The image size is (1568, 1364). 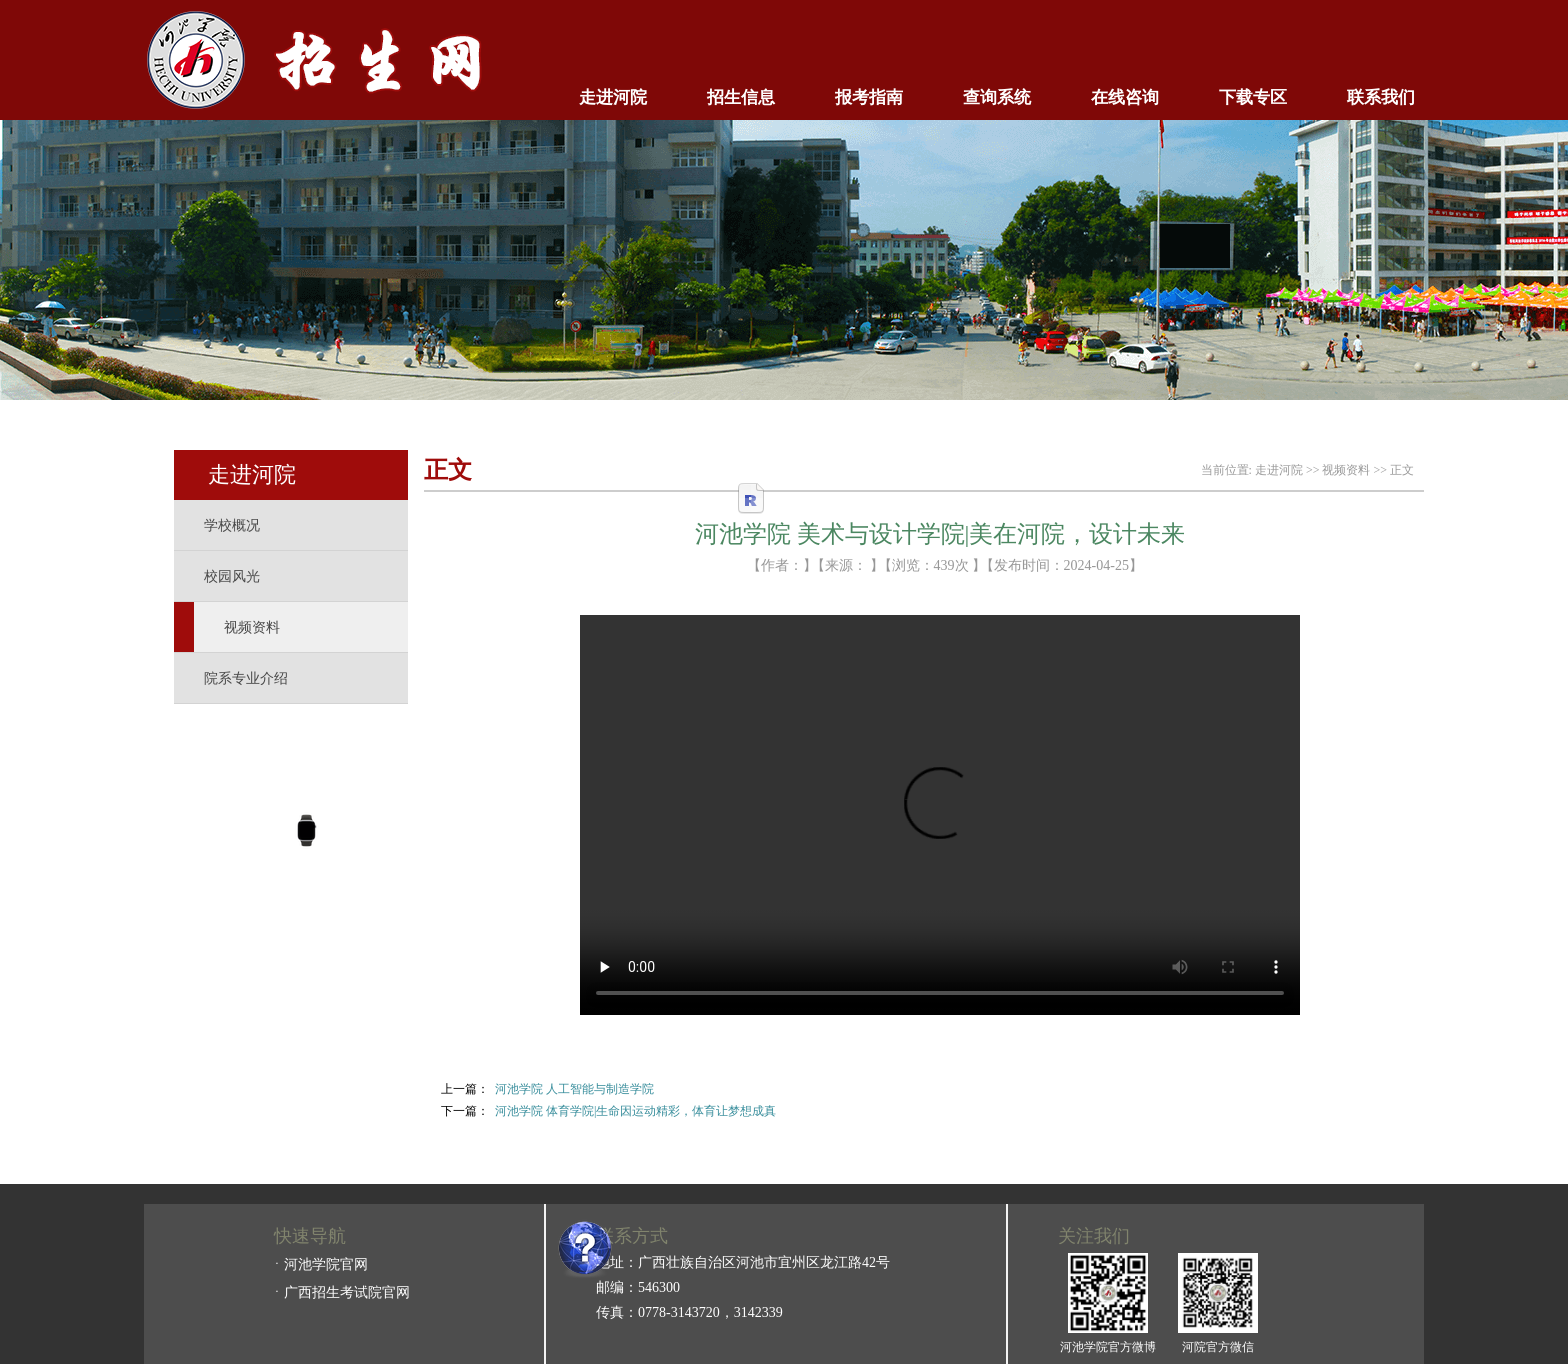 I want to click on connect to a network or server, so click(x=585, y=1248).